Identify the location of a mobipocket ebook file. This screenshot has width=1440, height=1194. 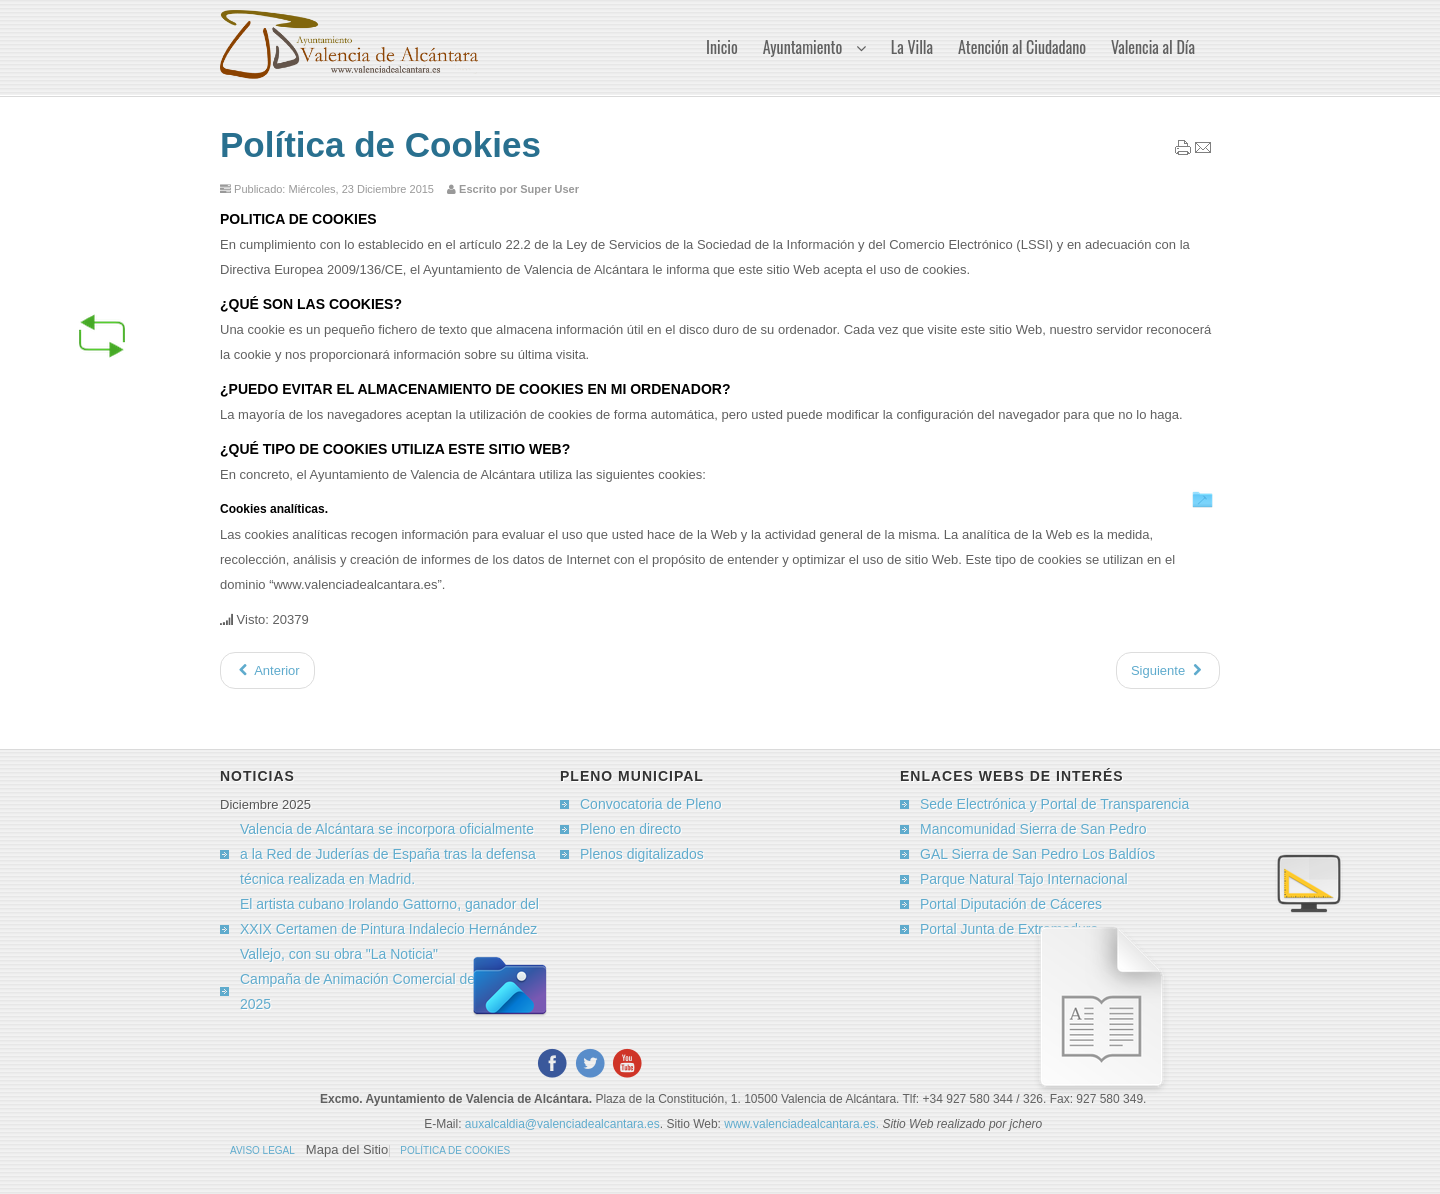
(1101, 1009).